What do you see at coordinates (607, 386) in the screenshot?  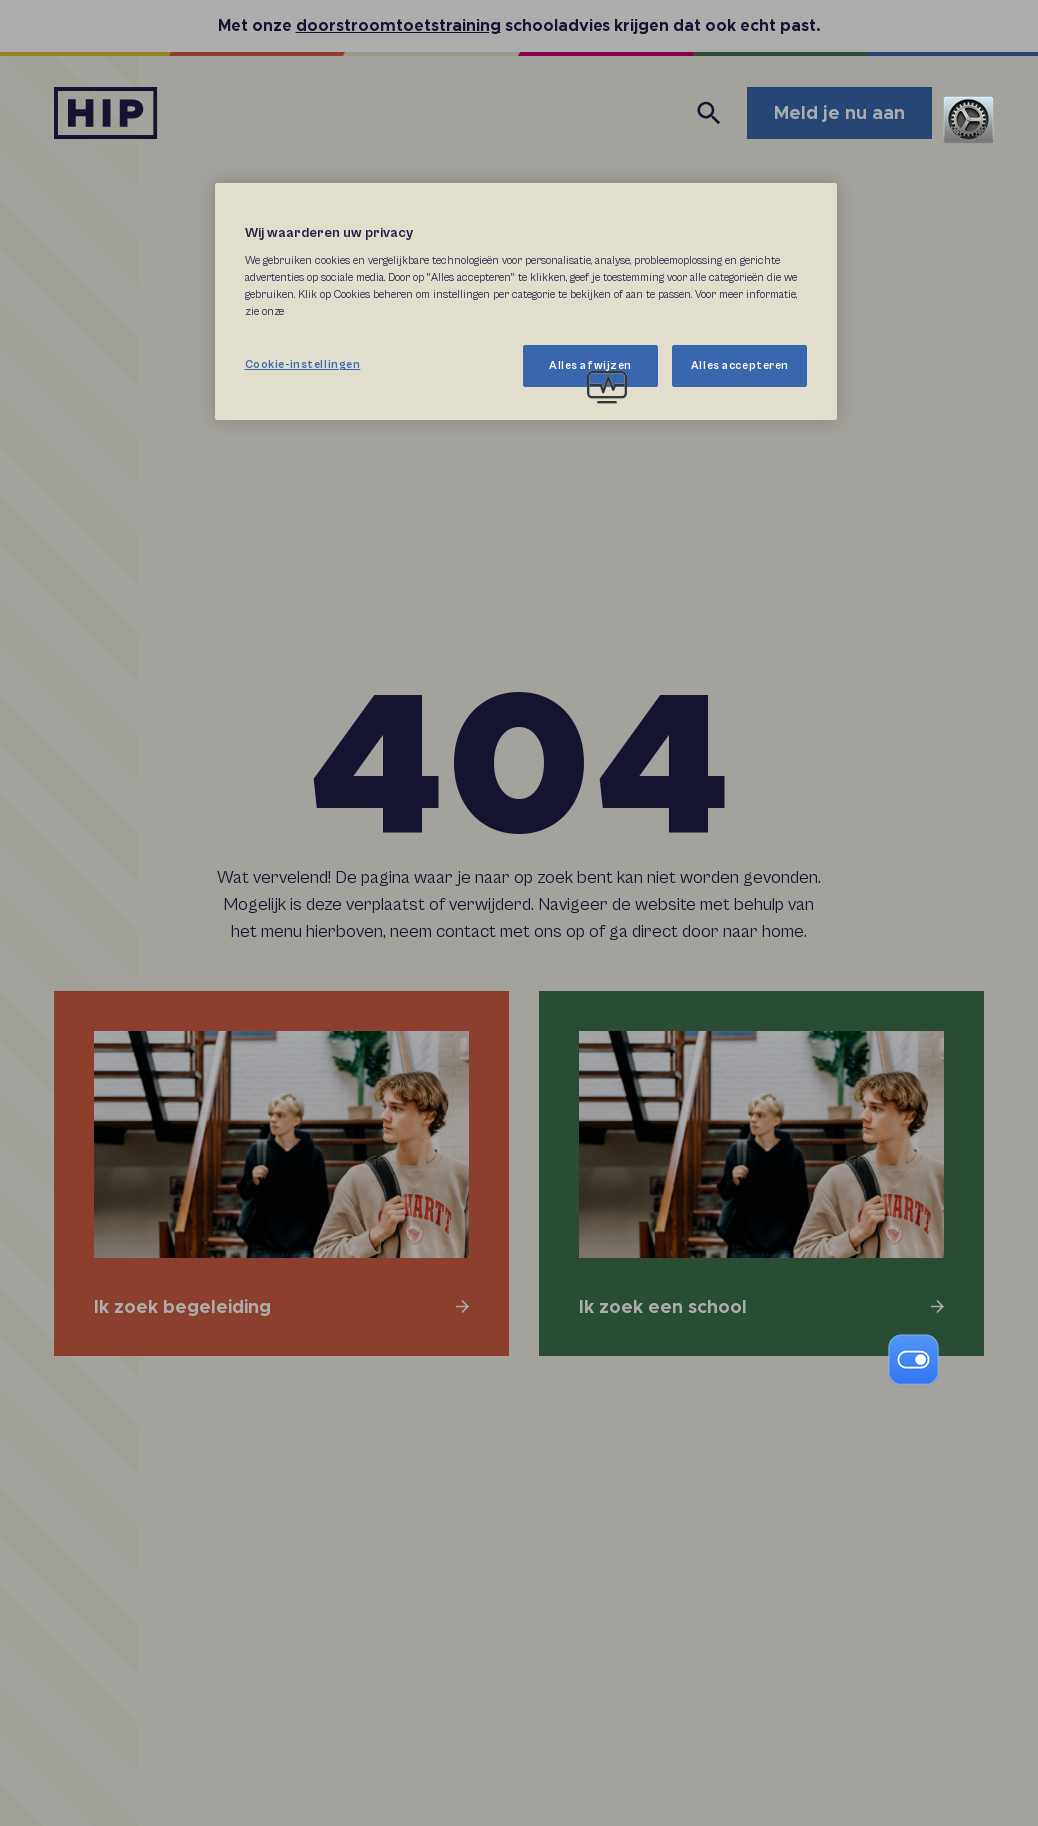 I see `access device diagnostics and system health` at bounding box center [607, 386].